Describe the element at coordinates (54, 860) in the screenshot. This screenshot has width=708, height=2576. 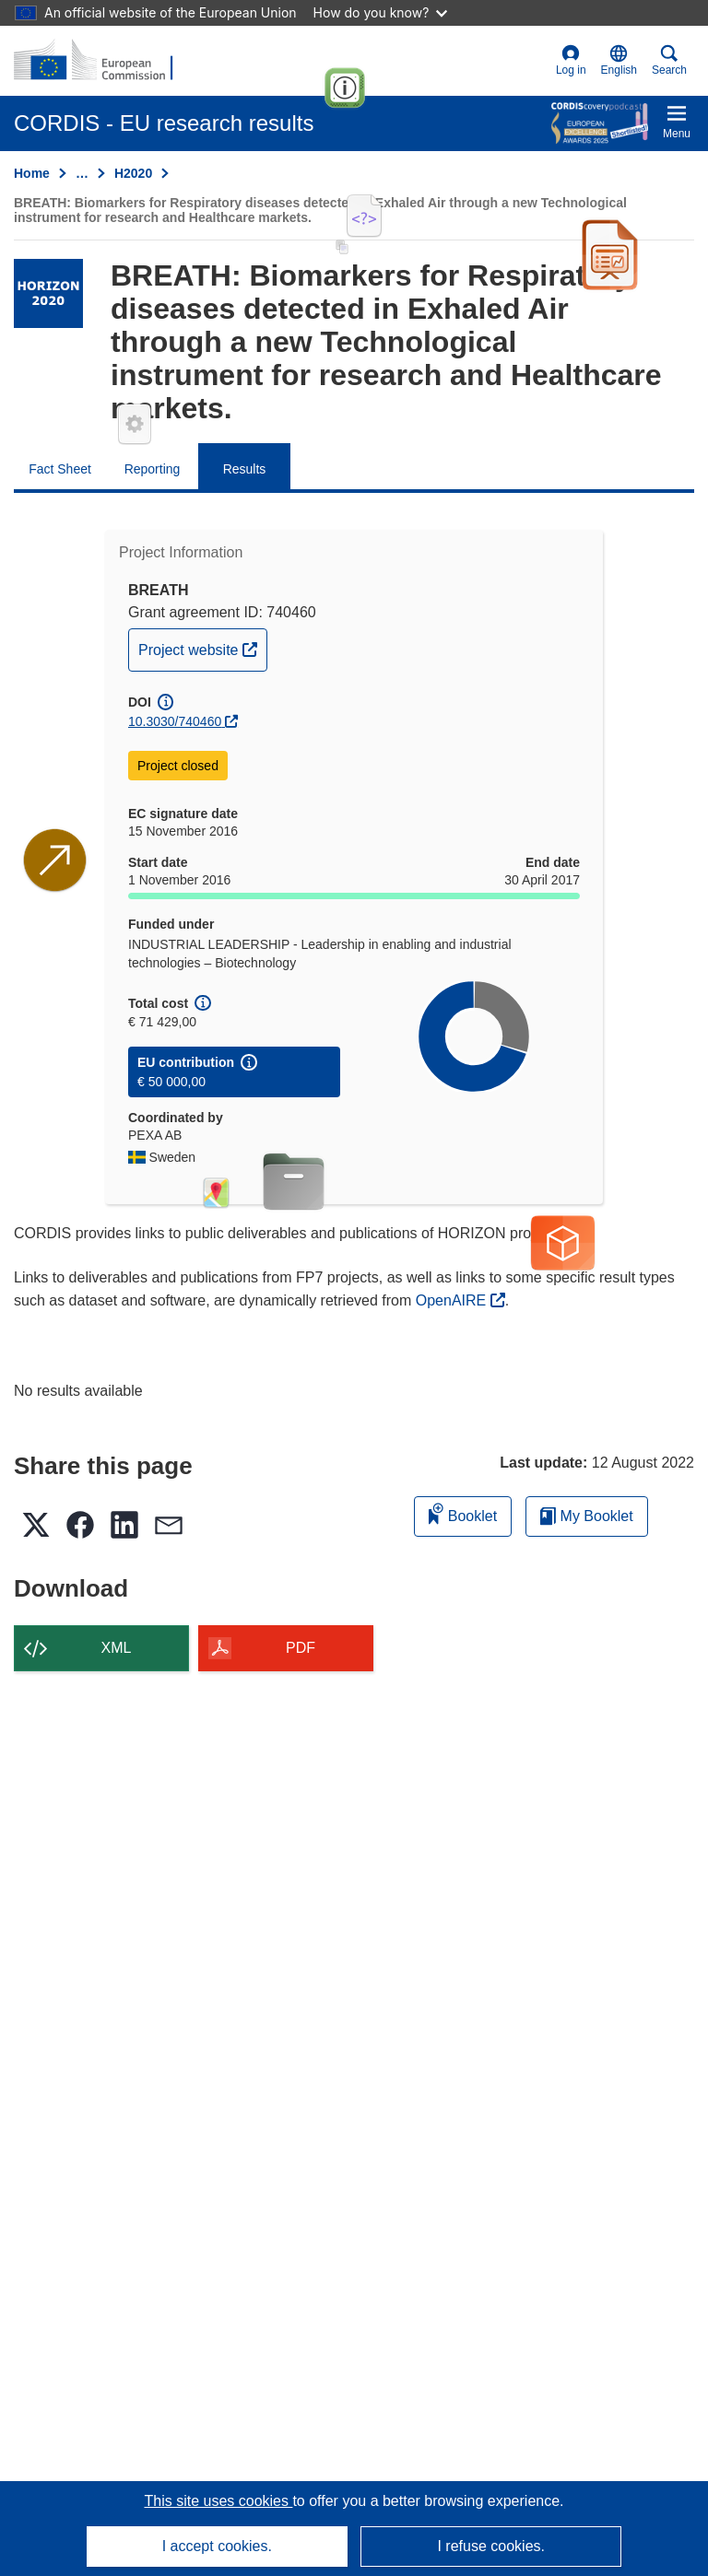
I see `indicates a symbolic link or shortcut to another file` at that location.